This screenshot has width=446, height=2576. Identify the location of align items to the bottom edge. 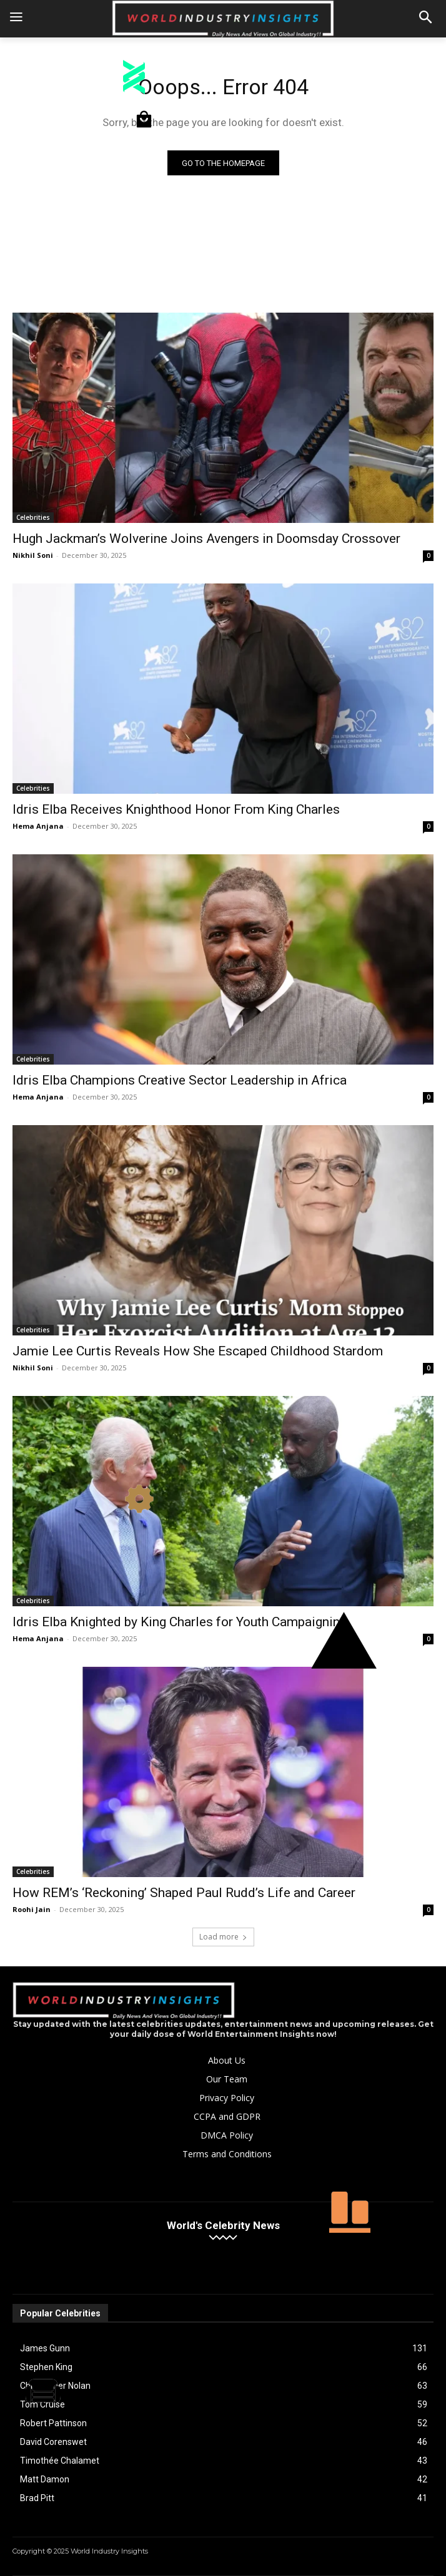
(350, 2212).